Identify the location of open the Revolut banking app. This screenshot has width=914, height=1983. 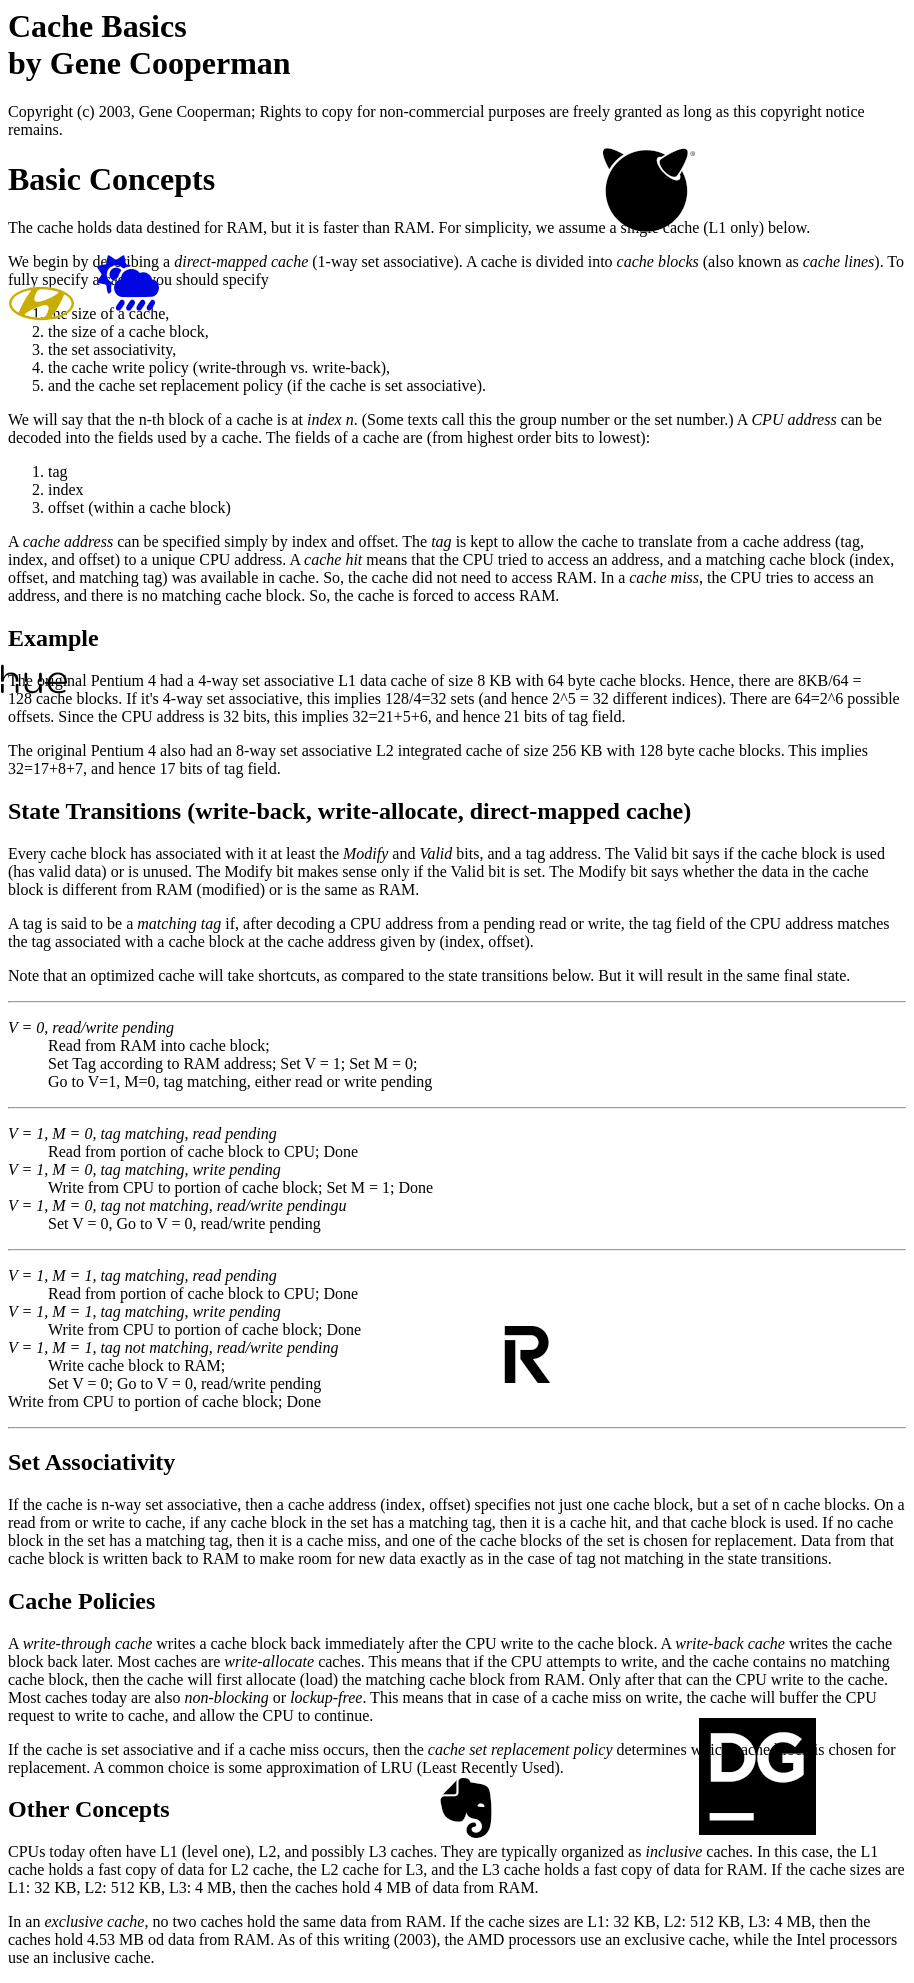
(527, 1354).